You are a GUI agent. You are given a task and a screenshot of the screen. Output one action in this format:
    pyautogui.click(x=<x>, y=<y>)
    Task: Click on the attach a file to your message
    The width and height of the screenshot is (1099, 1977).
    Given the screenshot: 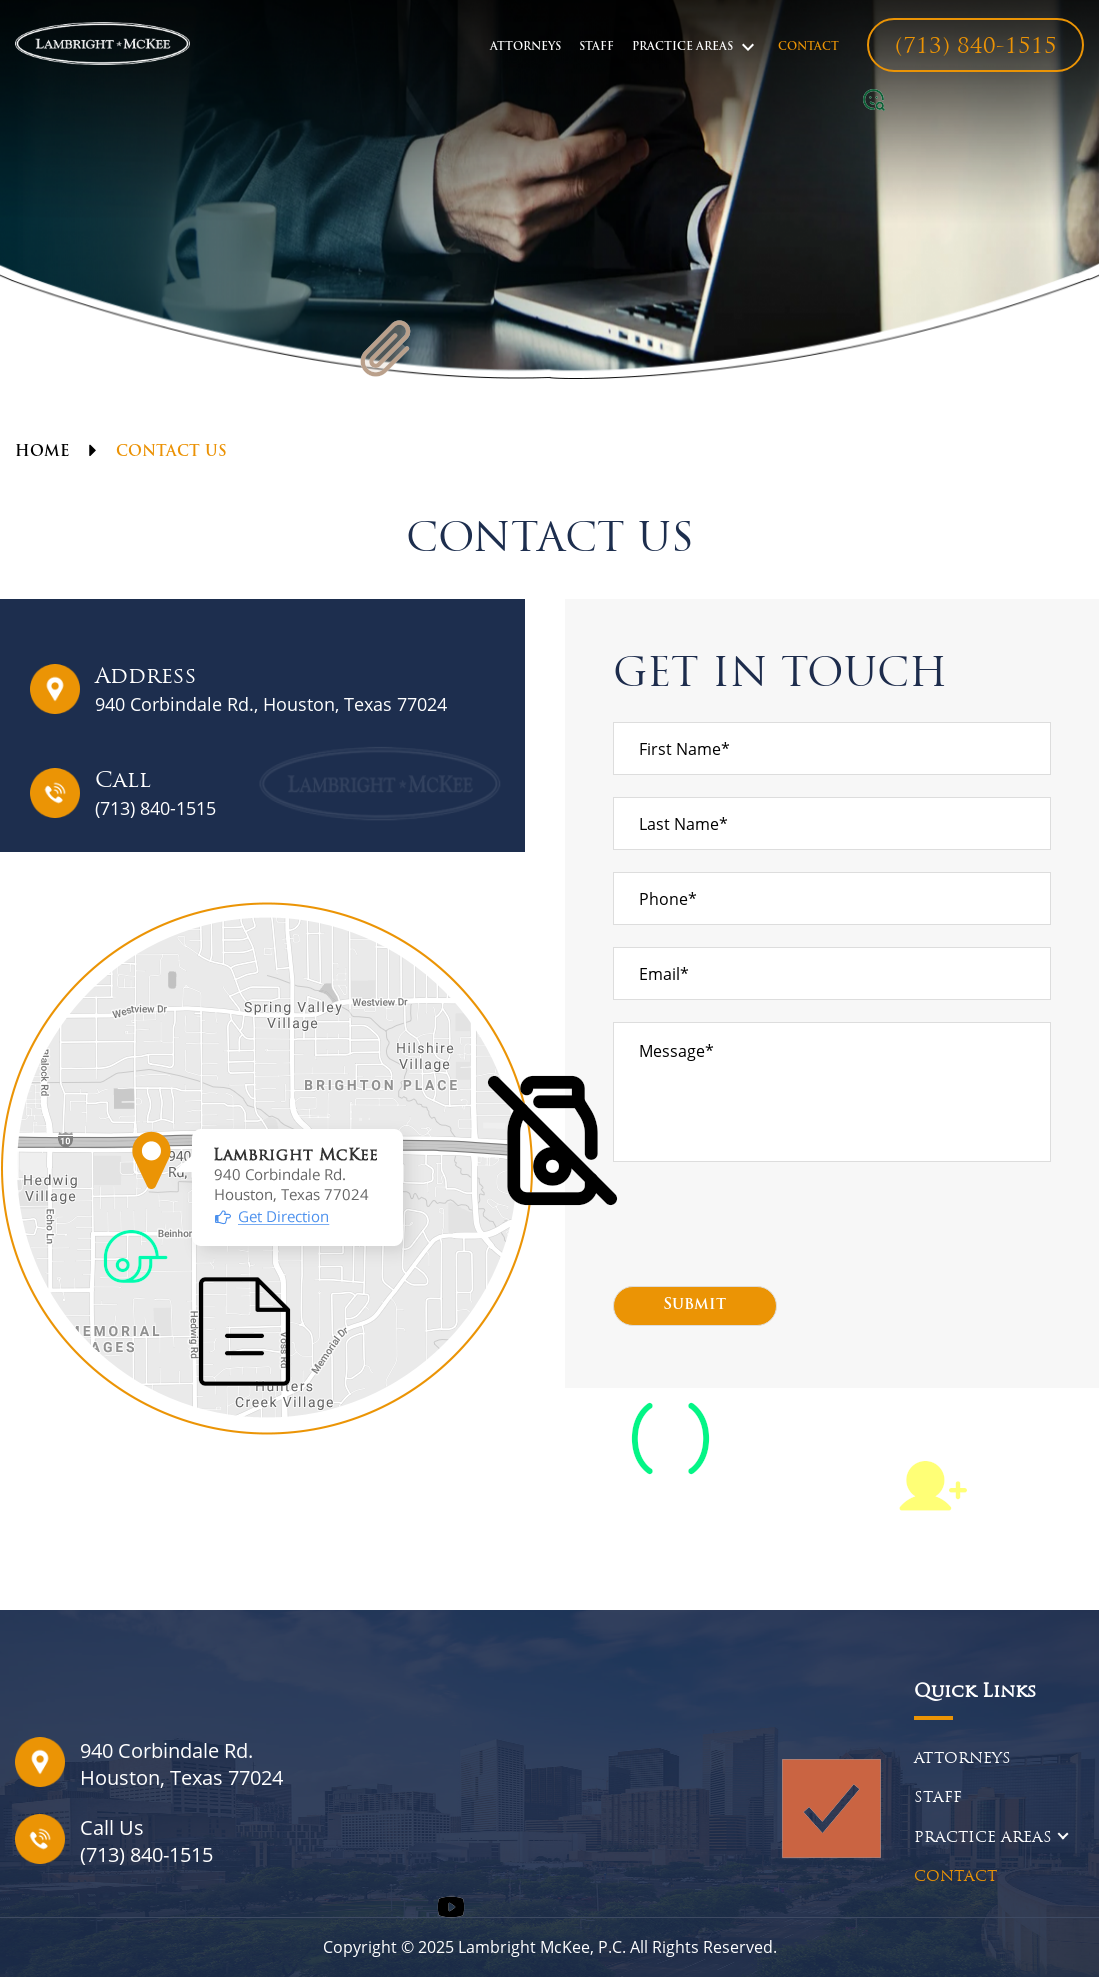 What is the action you would take?
    pyautogui.click(x=386, y=348)
    